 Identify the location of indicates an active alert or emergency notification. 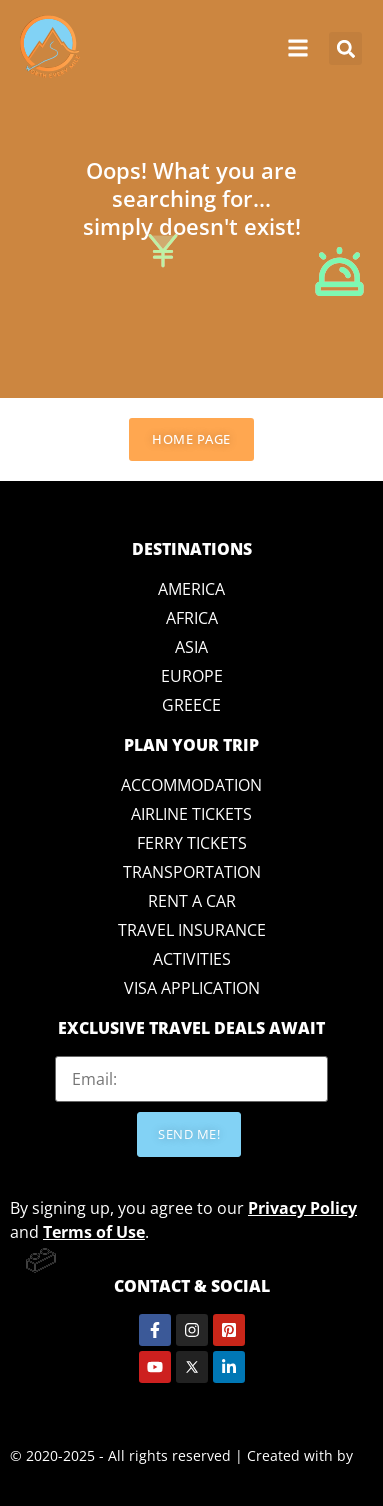
(339, 275).